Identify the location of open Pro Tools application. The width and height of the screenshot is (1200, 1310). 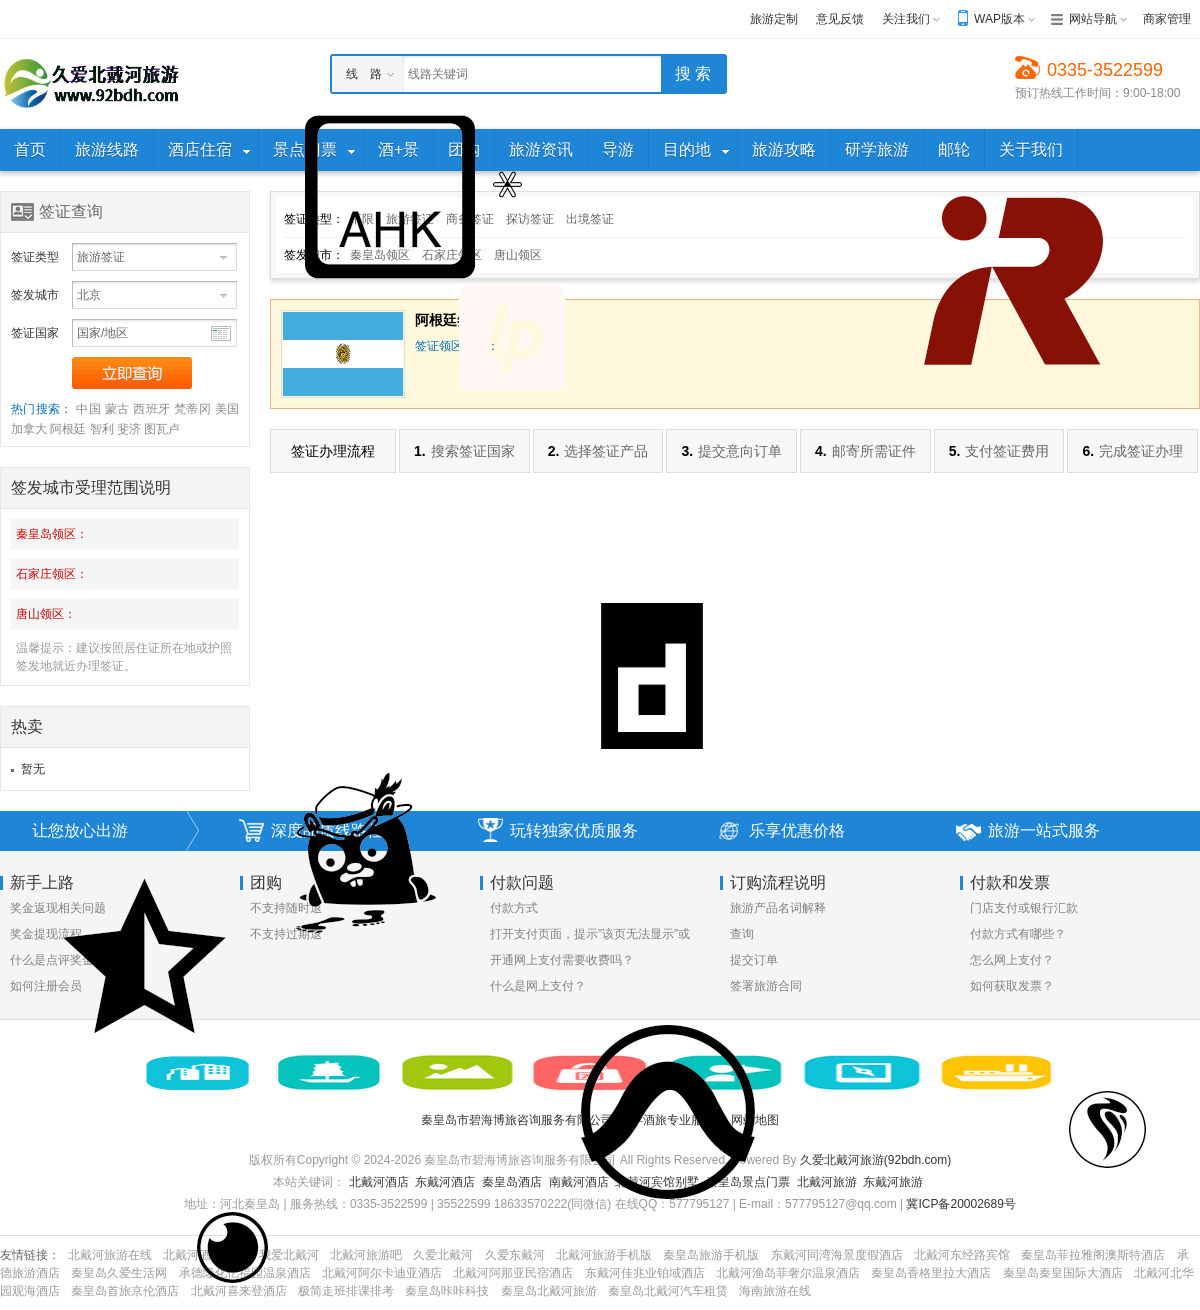
(668, 1112).